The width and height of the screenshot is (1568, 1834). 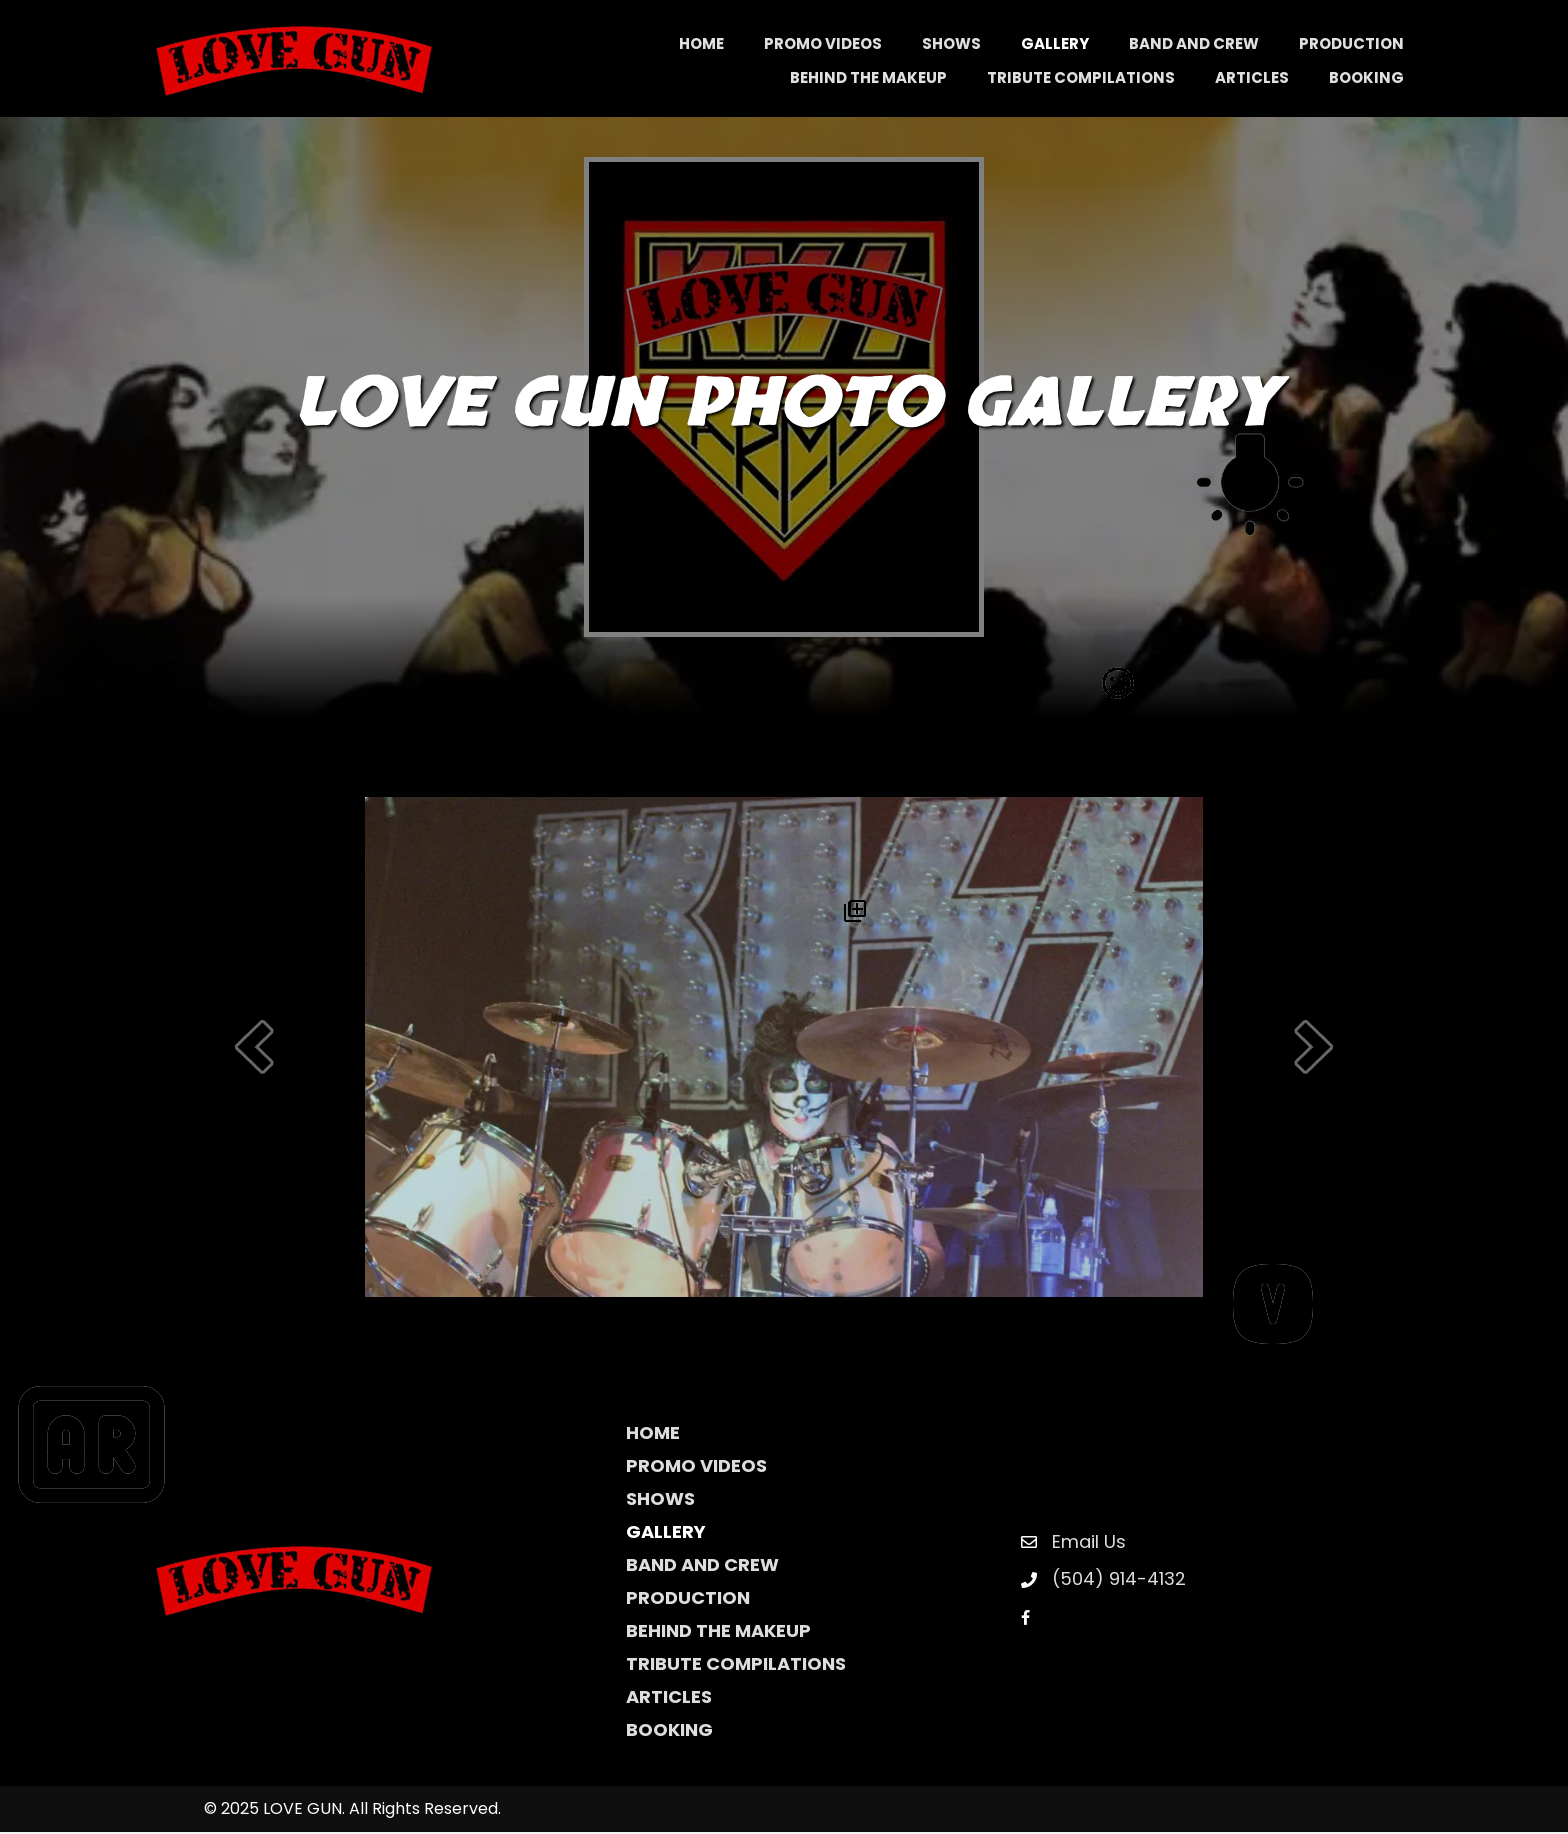 What do you see at coordinates (1273, 1304) in the screenshot?
I see `indicates a verified status or badge` at bounding box center [1273, 1304].